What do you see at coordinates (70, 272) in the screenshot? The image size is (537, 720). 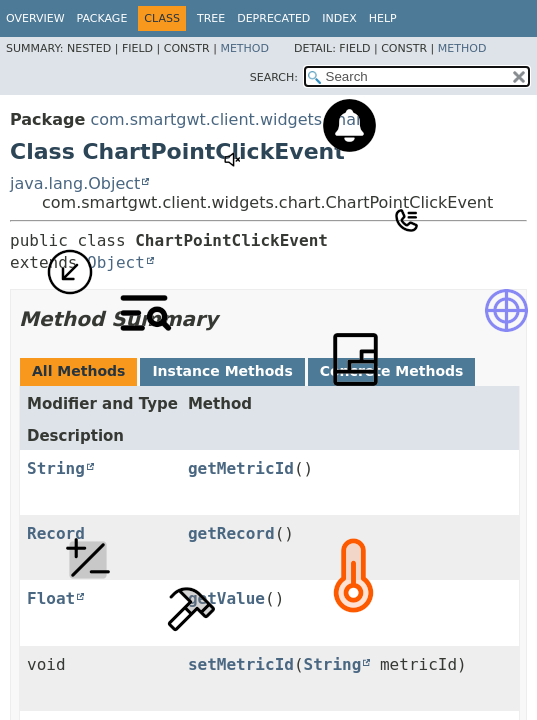 I see `navigate to previous or lower-left content` at bounding box center [70, 272].